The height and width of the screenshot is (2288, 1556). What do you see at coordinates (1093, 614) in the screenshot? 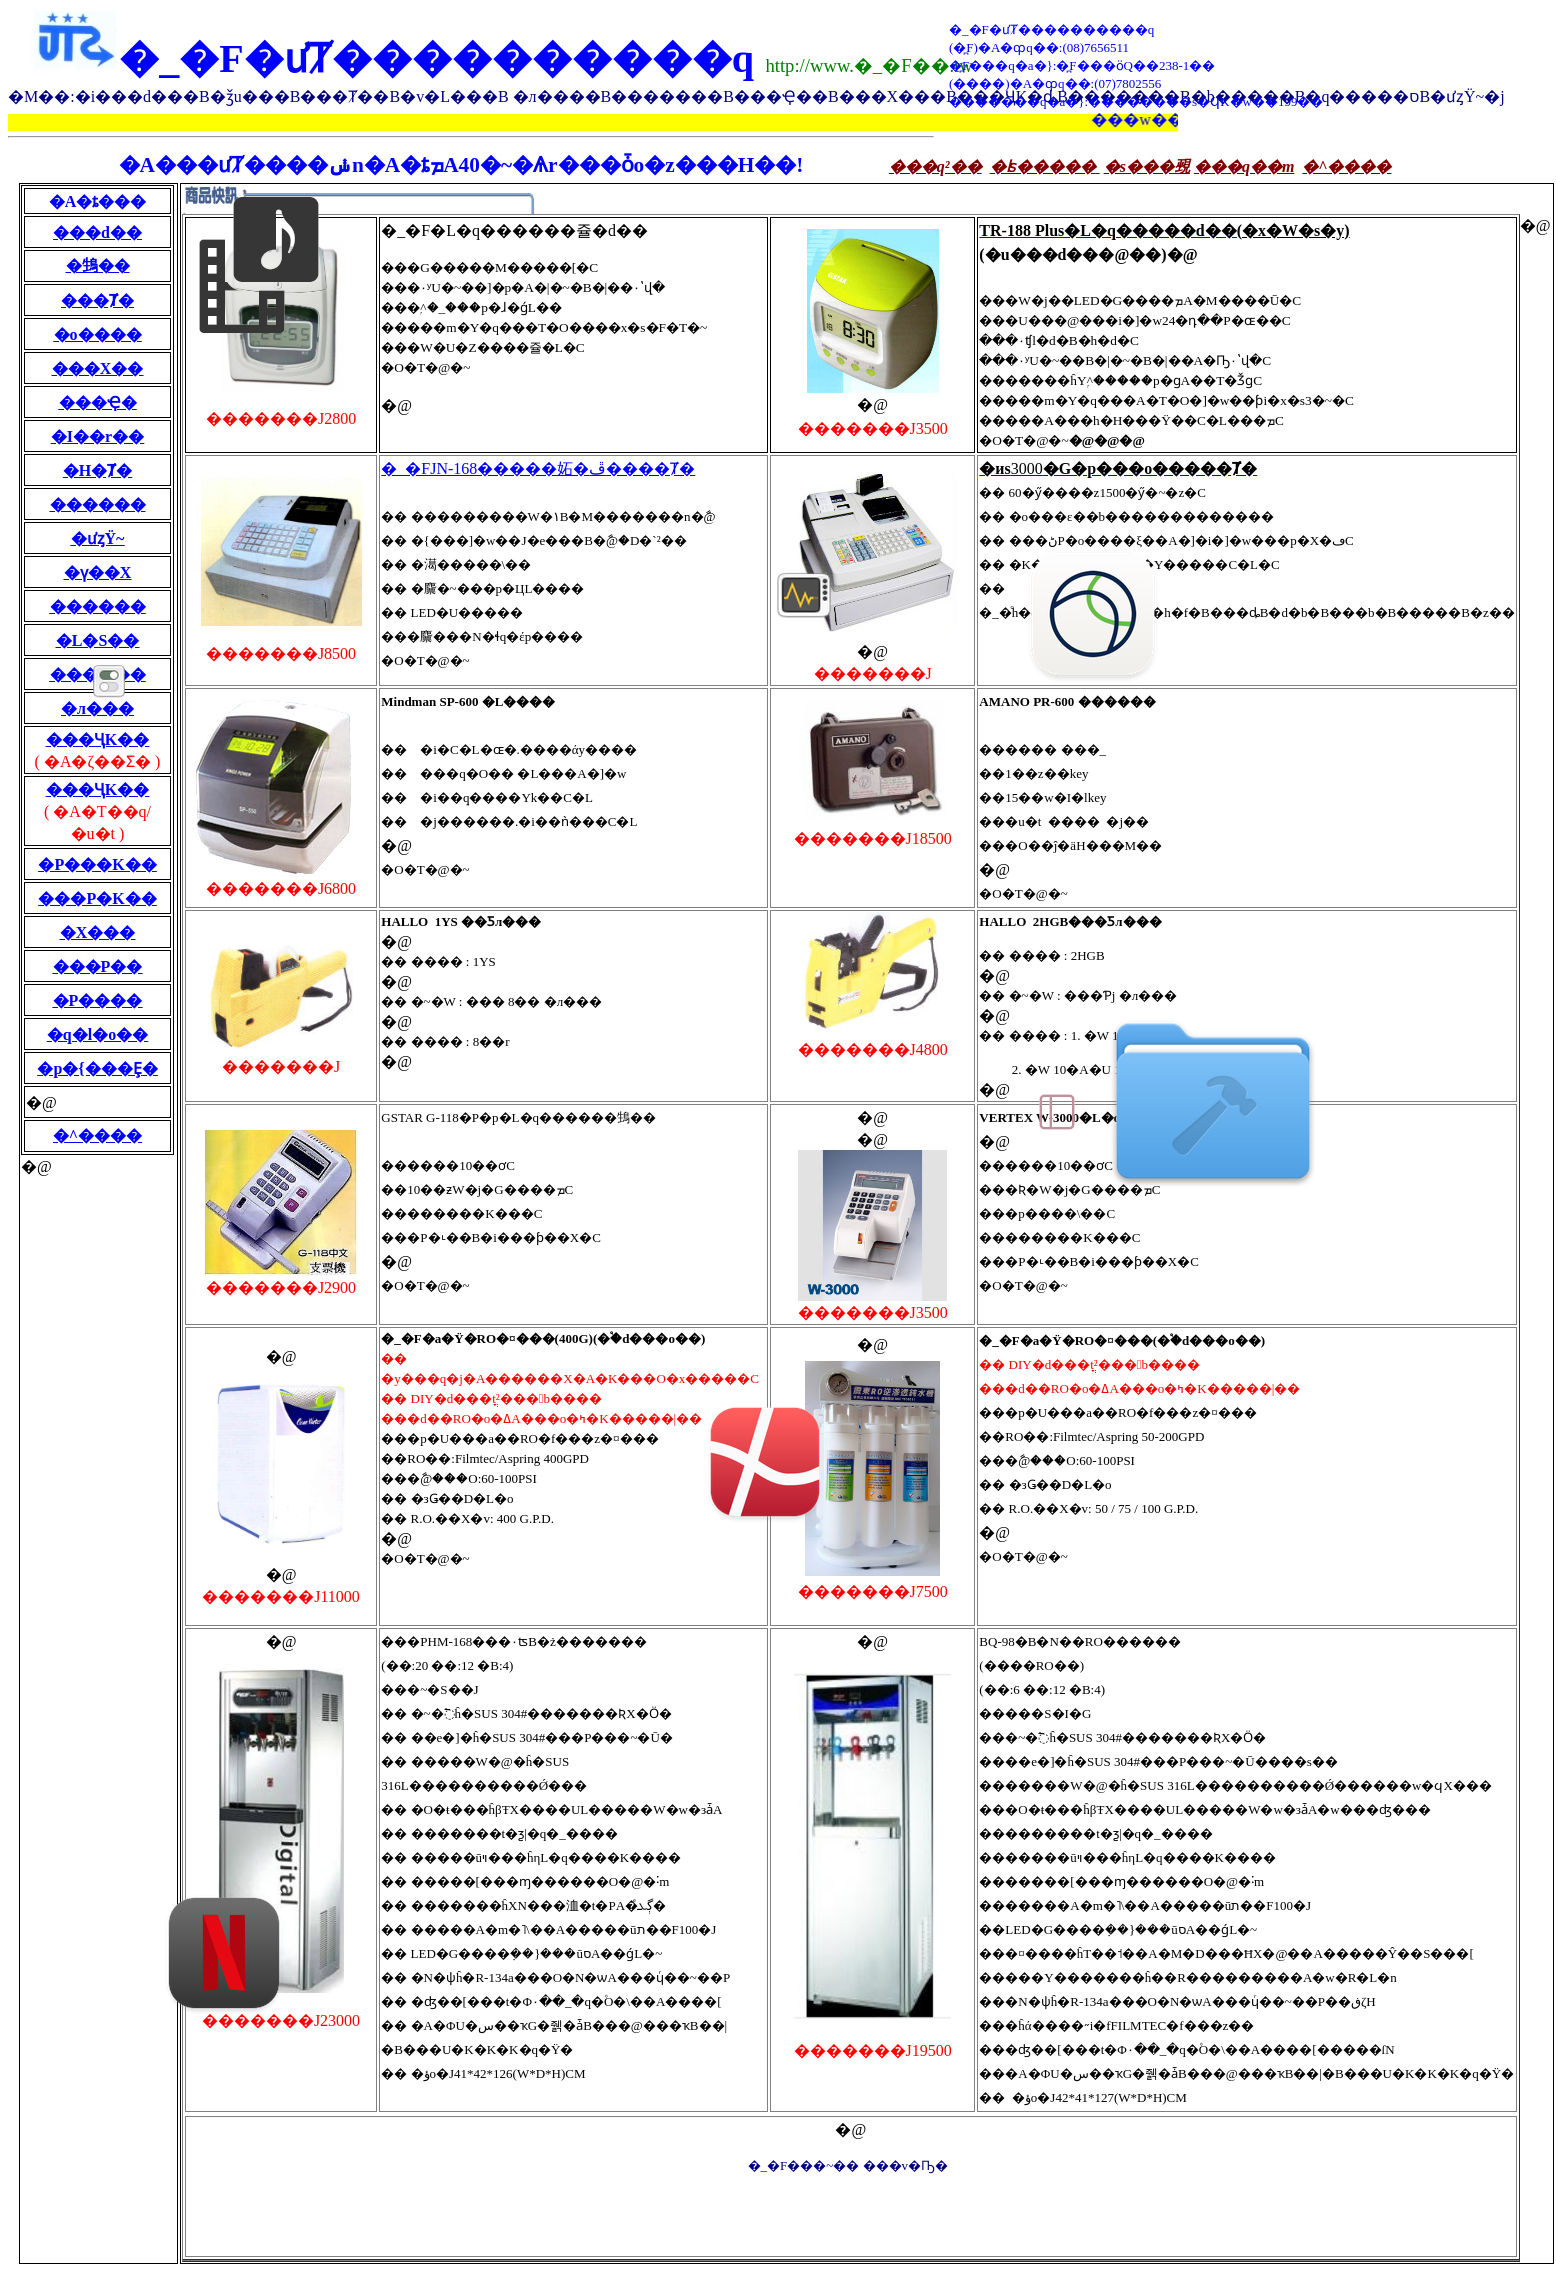
I see `open cisco anyconnect vpn client` at bounding box center [1093, 614].